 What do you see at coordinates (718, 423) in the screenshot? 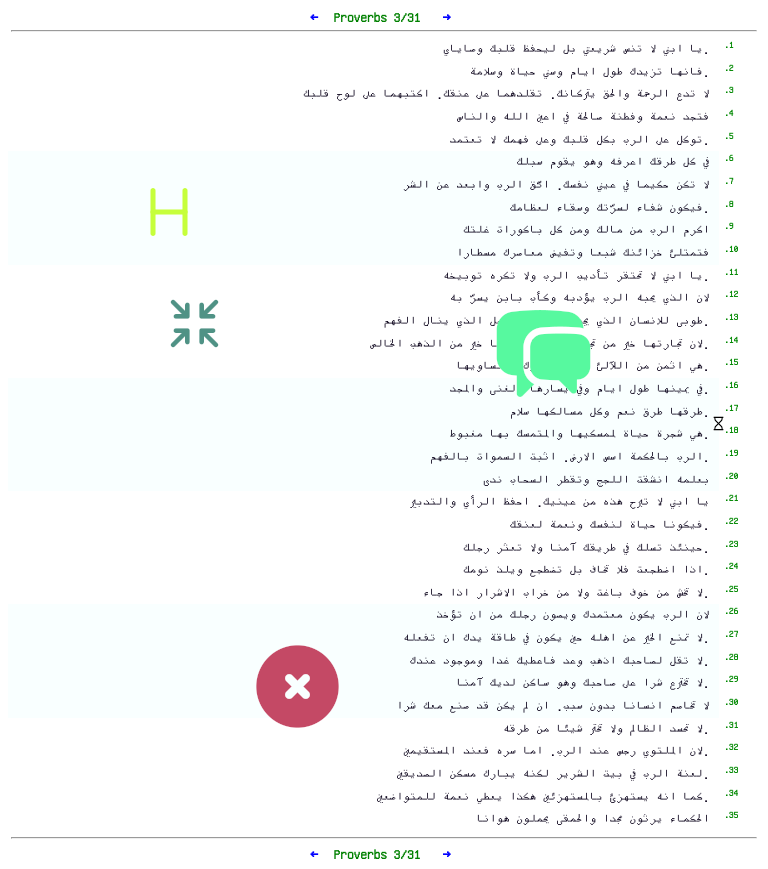
I see `indicates a process is waiting or pending` at bounding box center [718, 423].